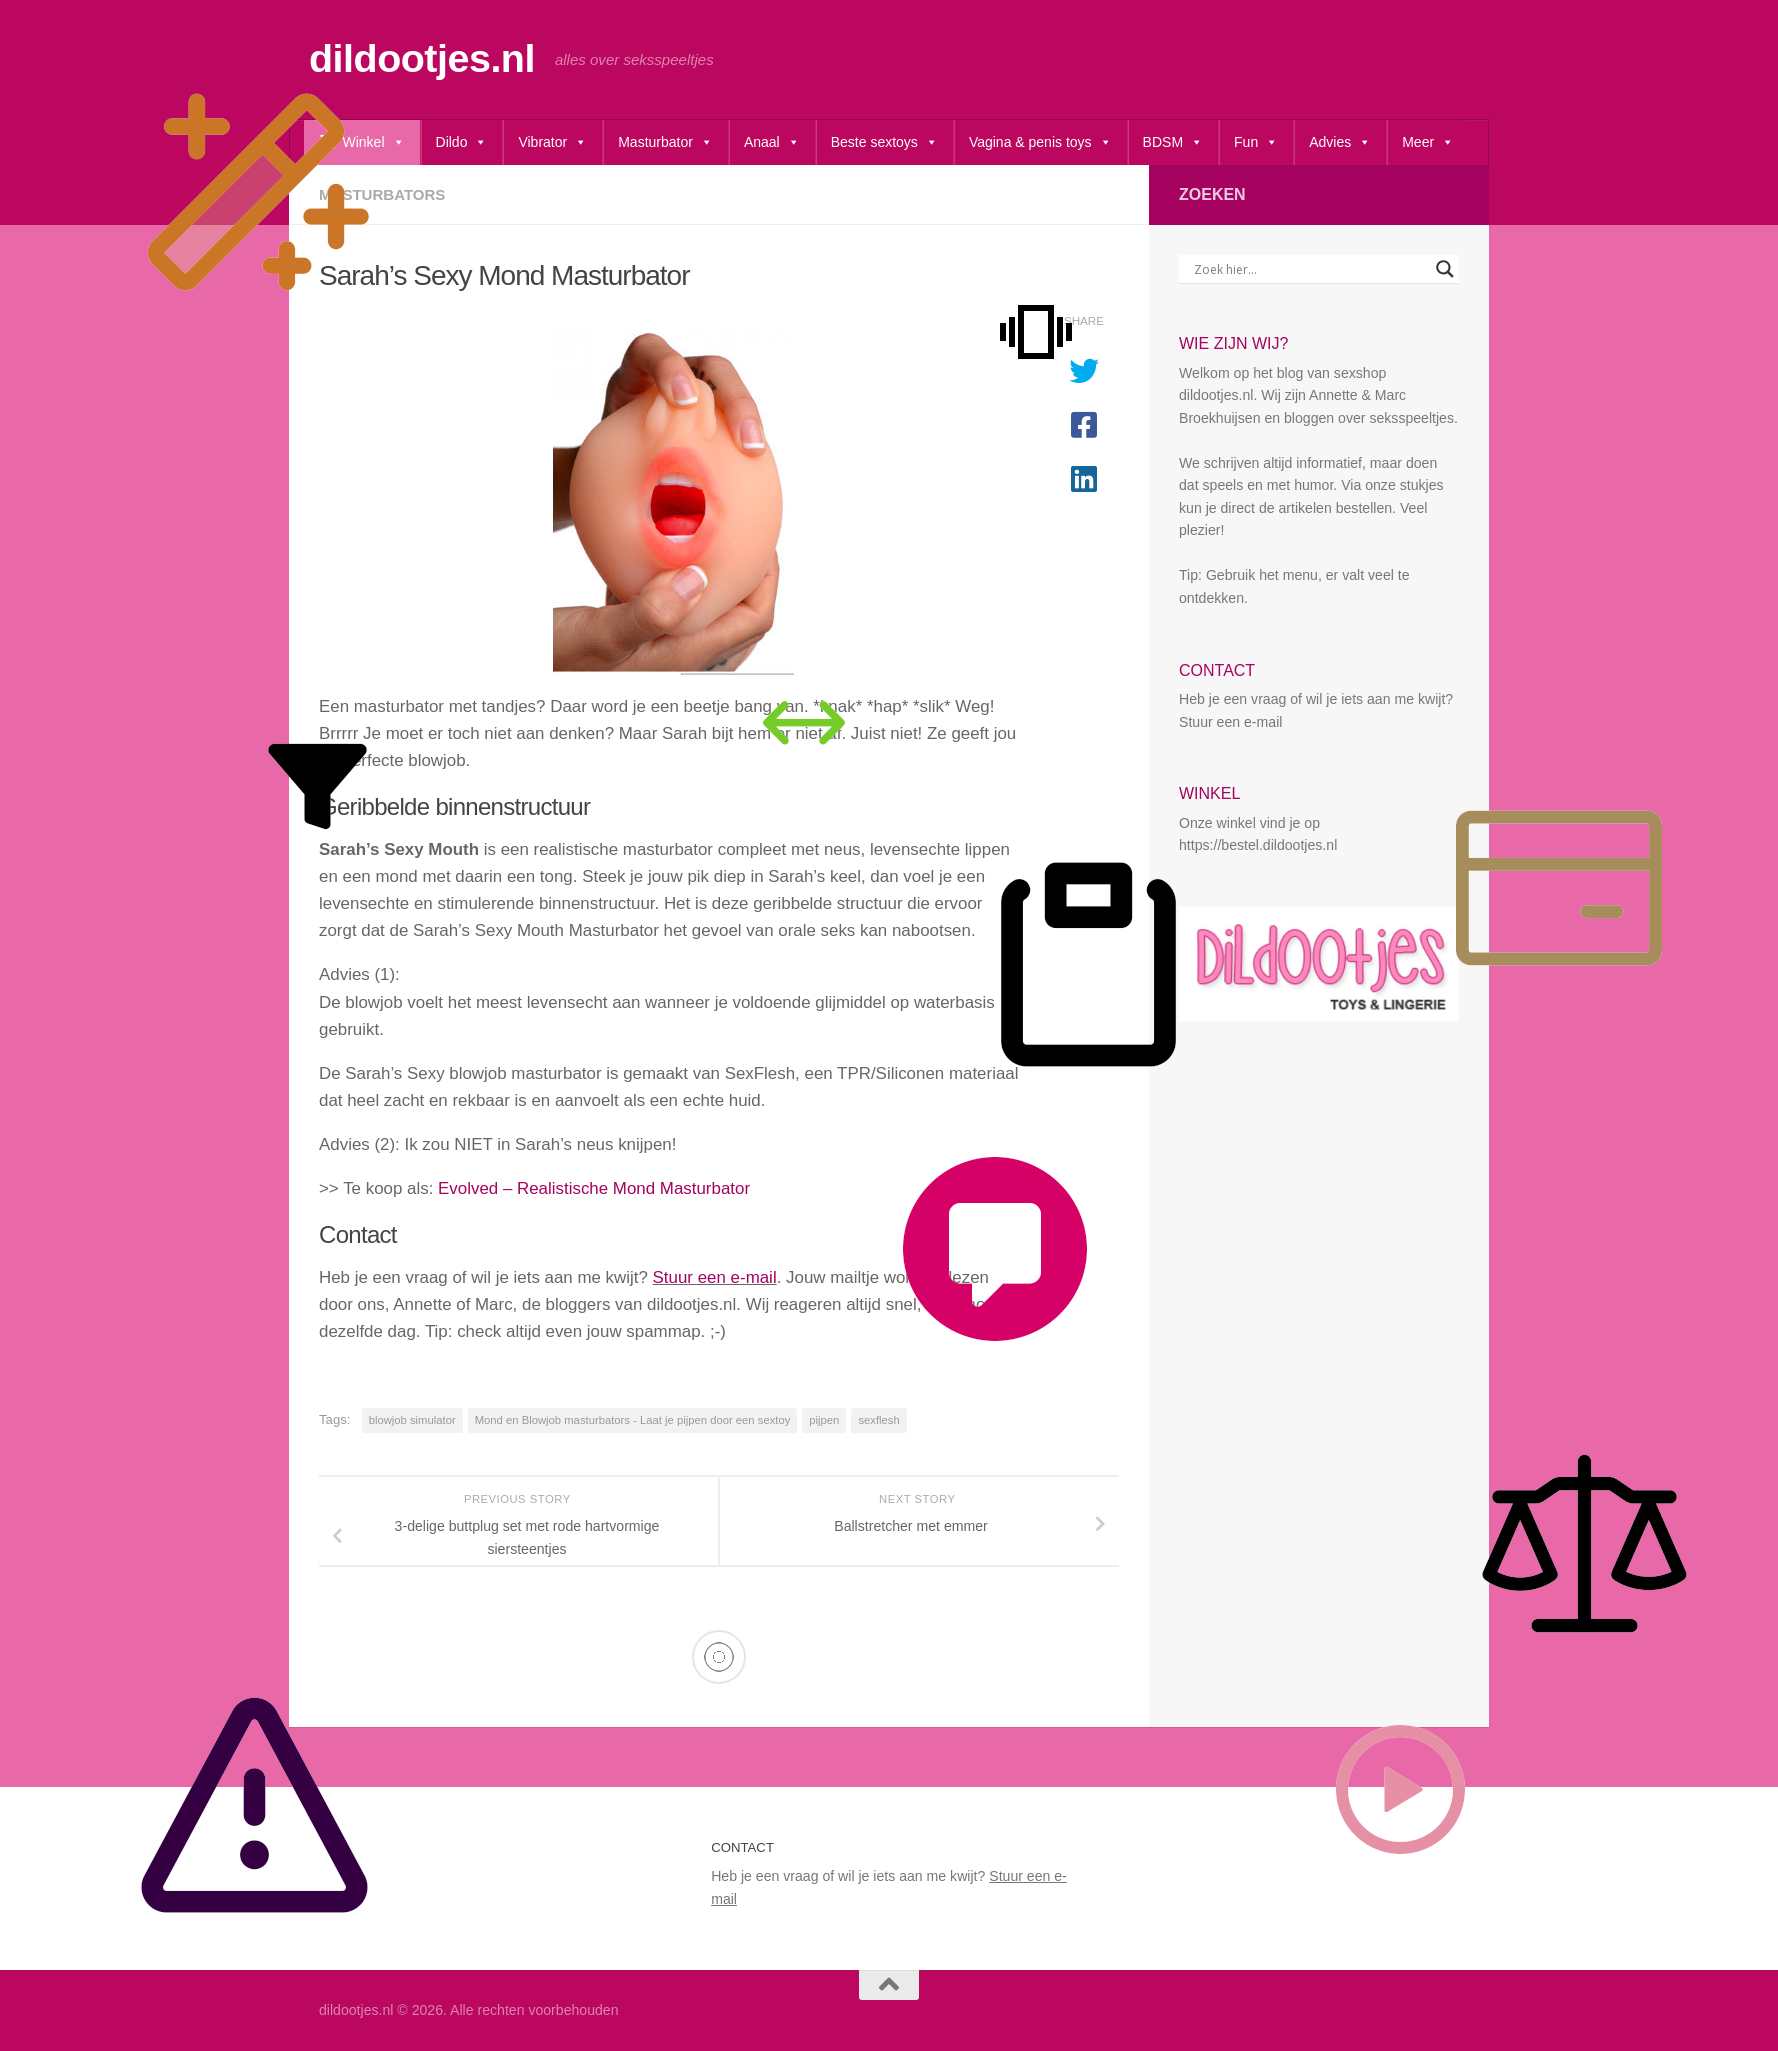  What do you see at coordinates (1036, 332) in the screenshot?
I see `enable vibration mode for notifications` at bounding box center [1036, 332].